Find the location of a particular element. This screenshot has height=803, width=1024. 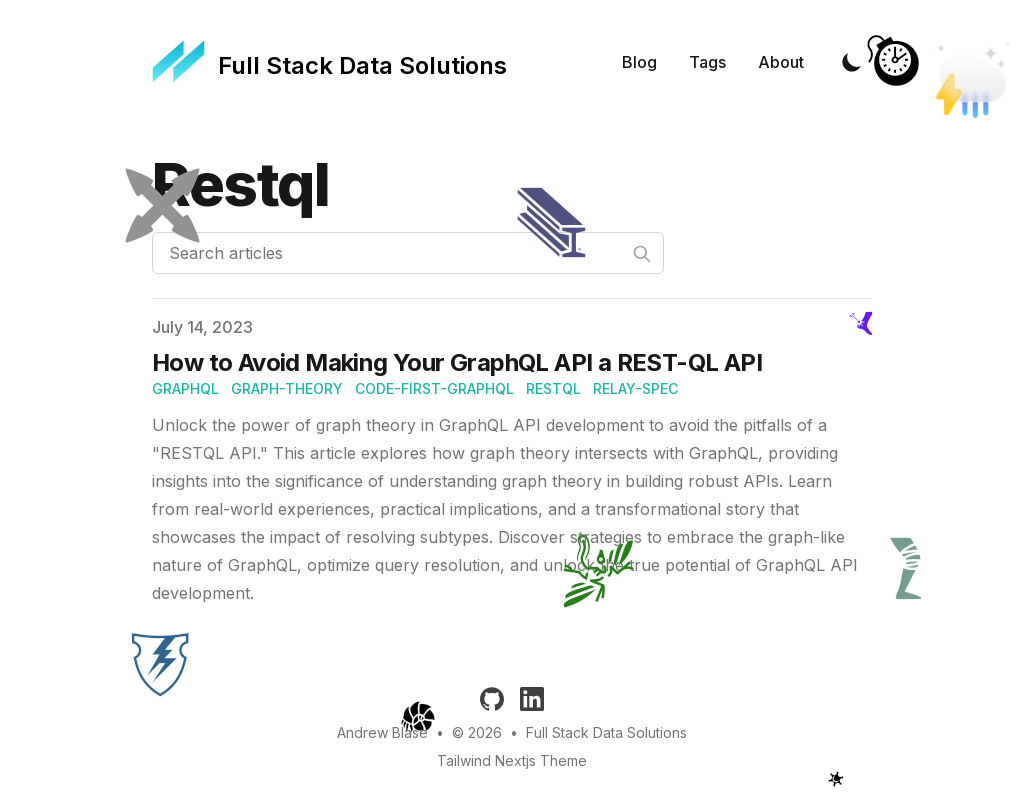

view injury or recovery status is located at coordinates (907, 568).